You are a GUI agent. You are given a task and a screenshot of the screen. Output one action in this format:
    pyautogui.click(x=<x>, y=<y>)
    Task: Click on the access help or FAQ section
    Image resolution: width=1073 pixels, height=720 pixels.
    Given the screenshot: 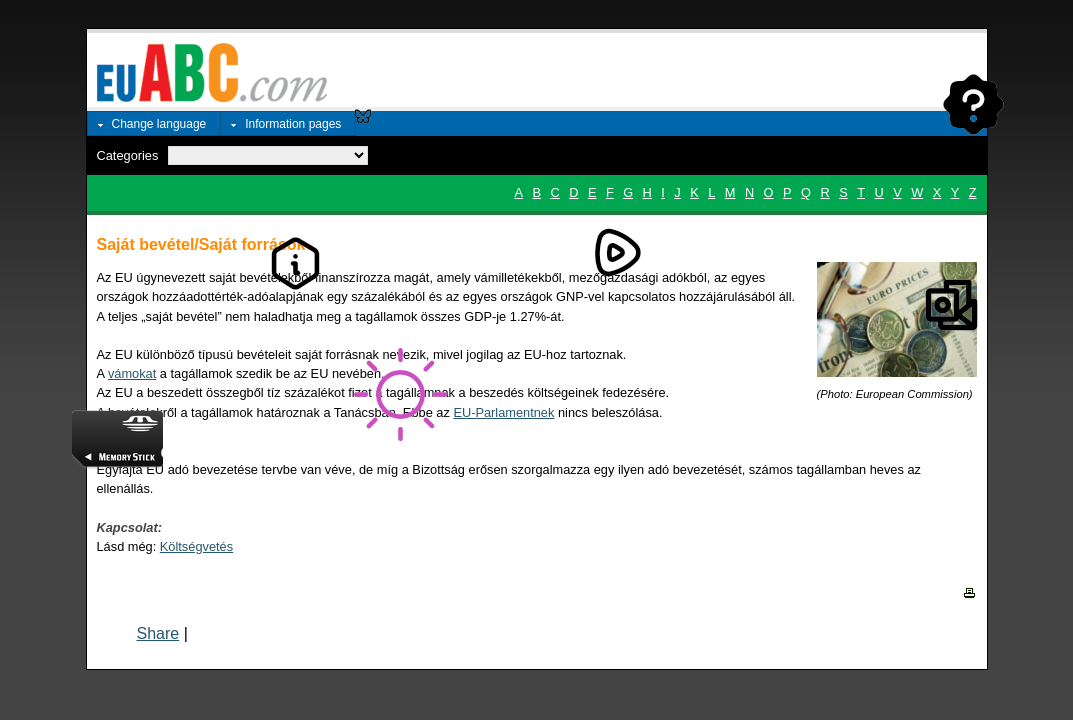 What is the action you would take?
    pyautogui.click(x=973, y=104)
    